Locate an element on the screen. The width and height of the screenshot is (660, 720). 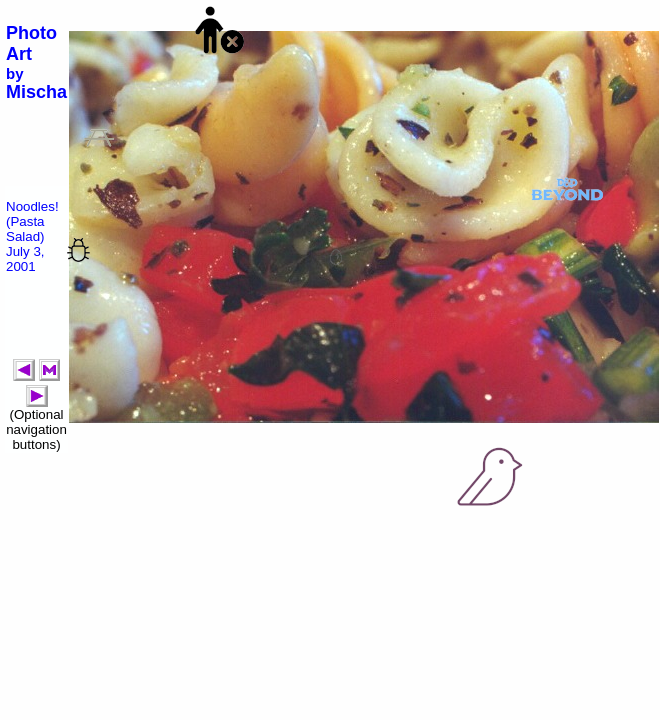
navigate to twitter or social media sharing is located at coordinates (491, 479).